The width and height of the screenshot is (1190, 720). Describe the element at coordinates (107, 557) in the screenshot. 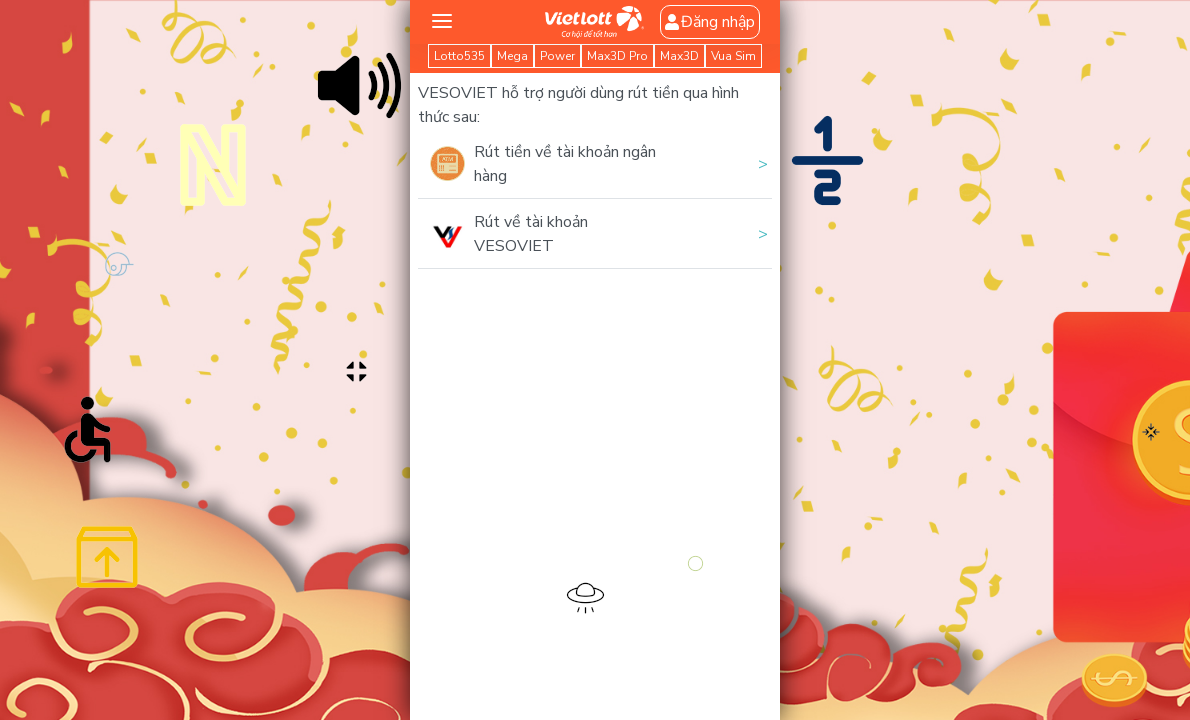

I see `upload to storage or cloud` at that location.